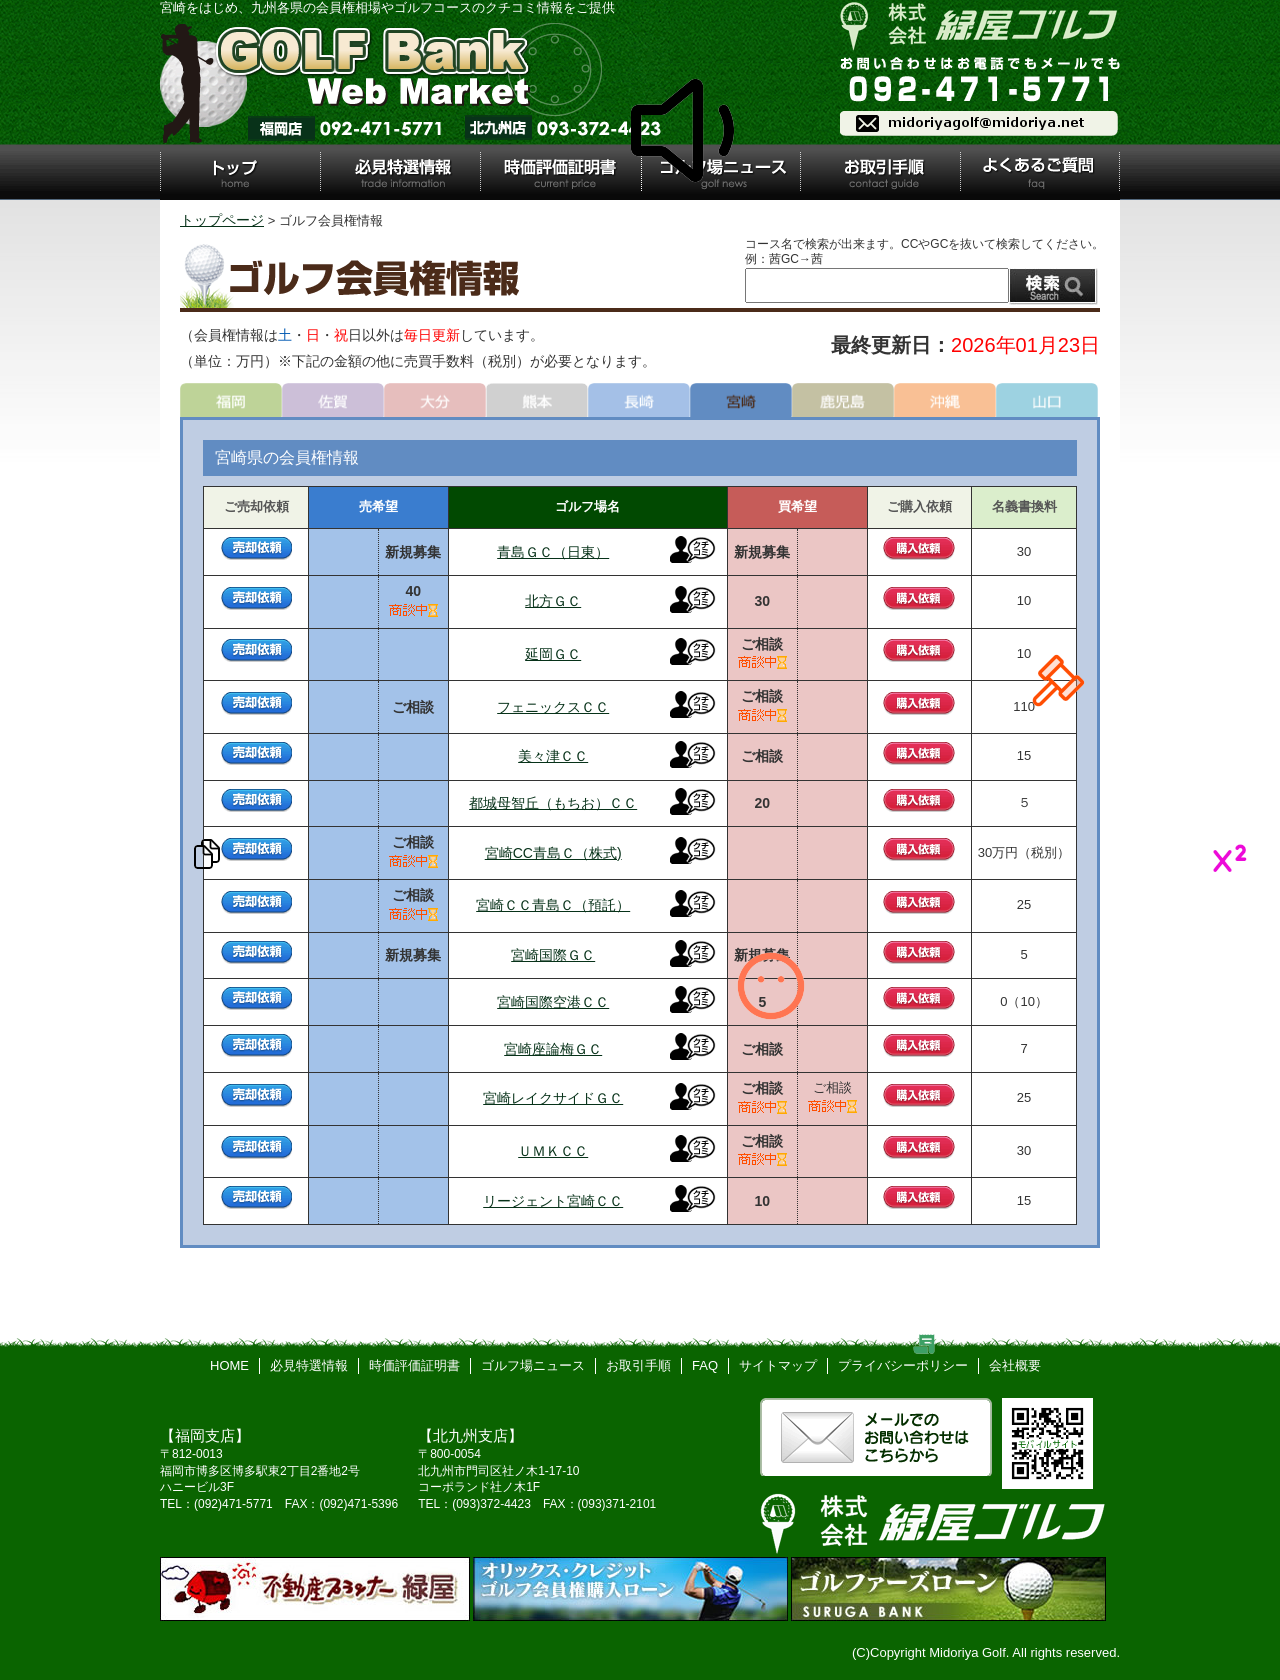 The image size is (1280, 1680). What do you see at coordinates (1056, 682) in the screenshot?
I see `access legal or terms of service information` at bounding box center [1056, 682].